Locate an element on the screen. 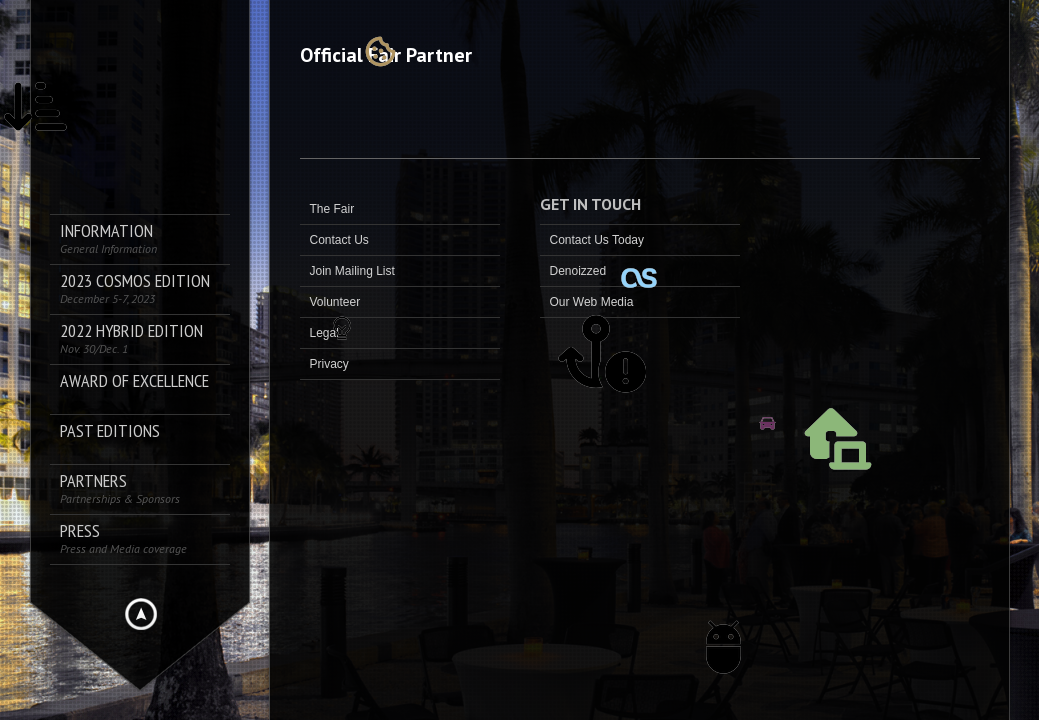 Image resolution: width=1039 pixels, height=720 pixels. anchor point warning or error is located at coordinates (600, 351).